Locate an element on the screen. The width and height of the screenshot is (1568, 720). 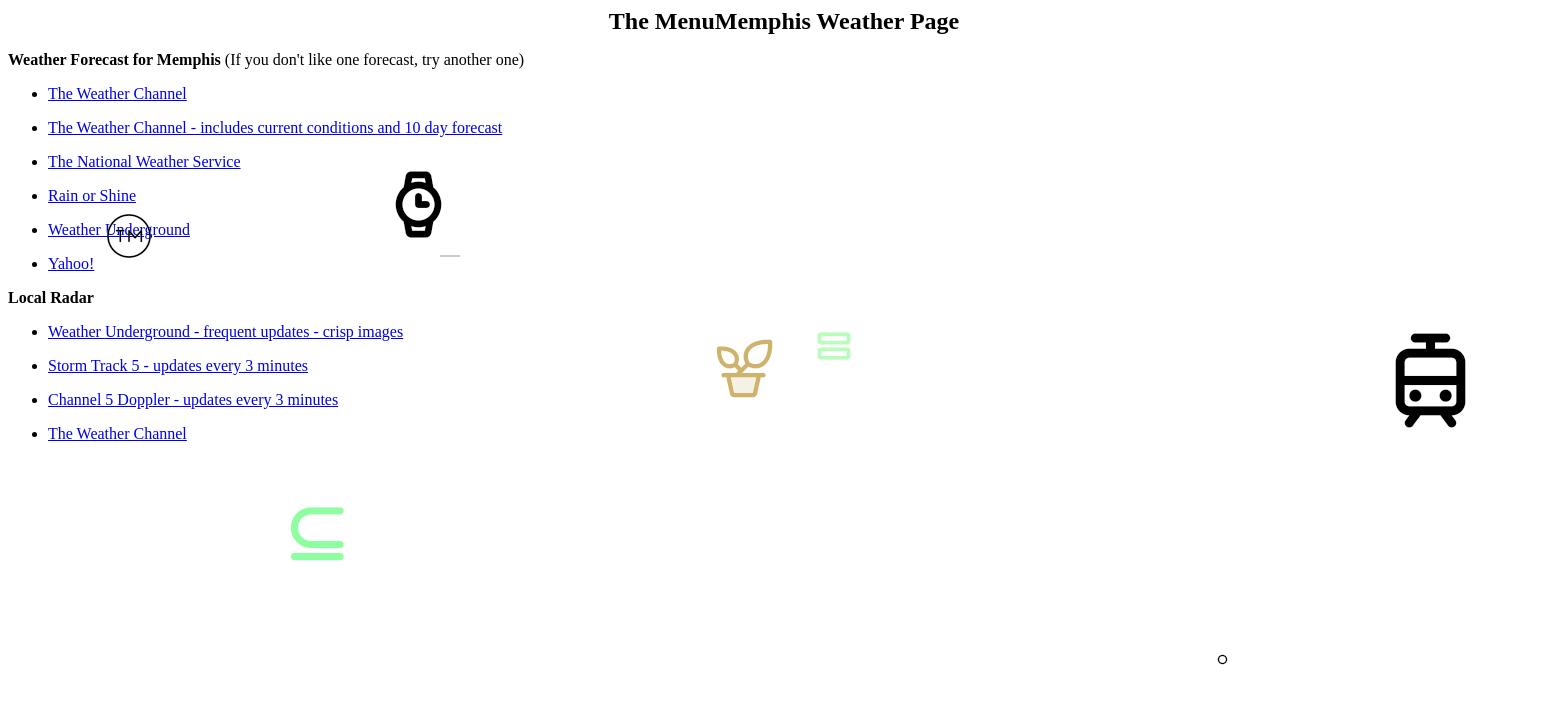
view smartwatch or wearable device settings is located at coordinates (418, 204).